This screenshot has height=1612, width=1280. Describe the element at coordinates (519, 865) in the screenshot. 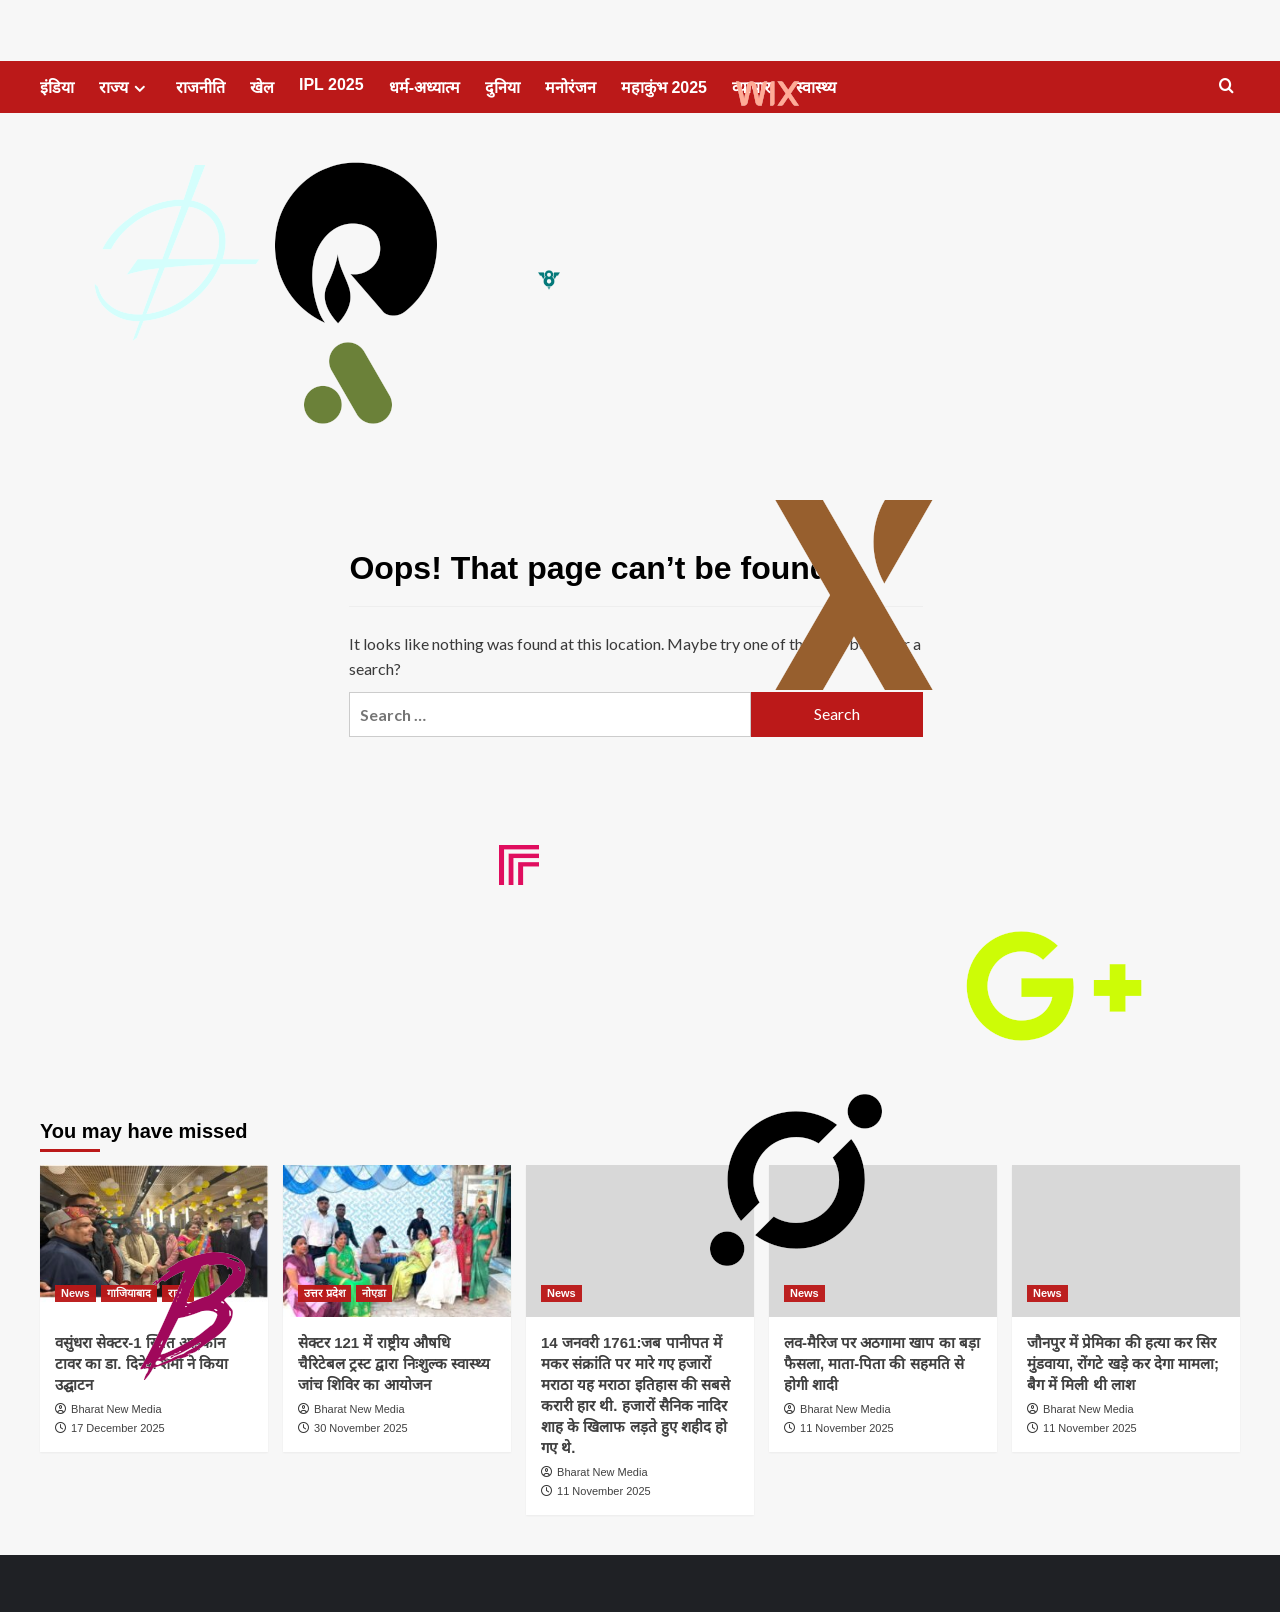

I see `replicate logo - access AI model hosting platform` at that location.